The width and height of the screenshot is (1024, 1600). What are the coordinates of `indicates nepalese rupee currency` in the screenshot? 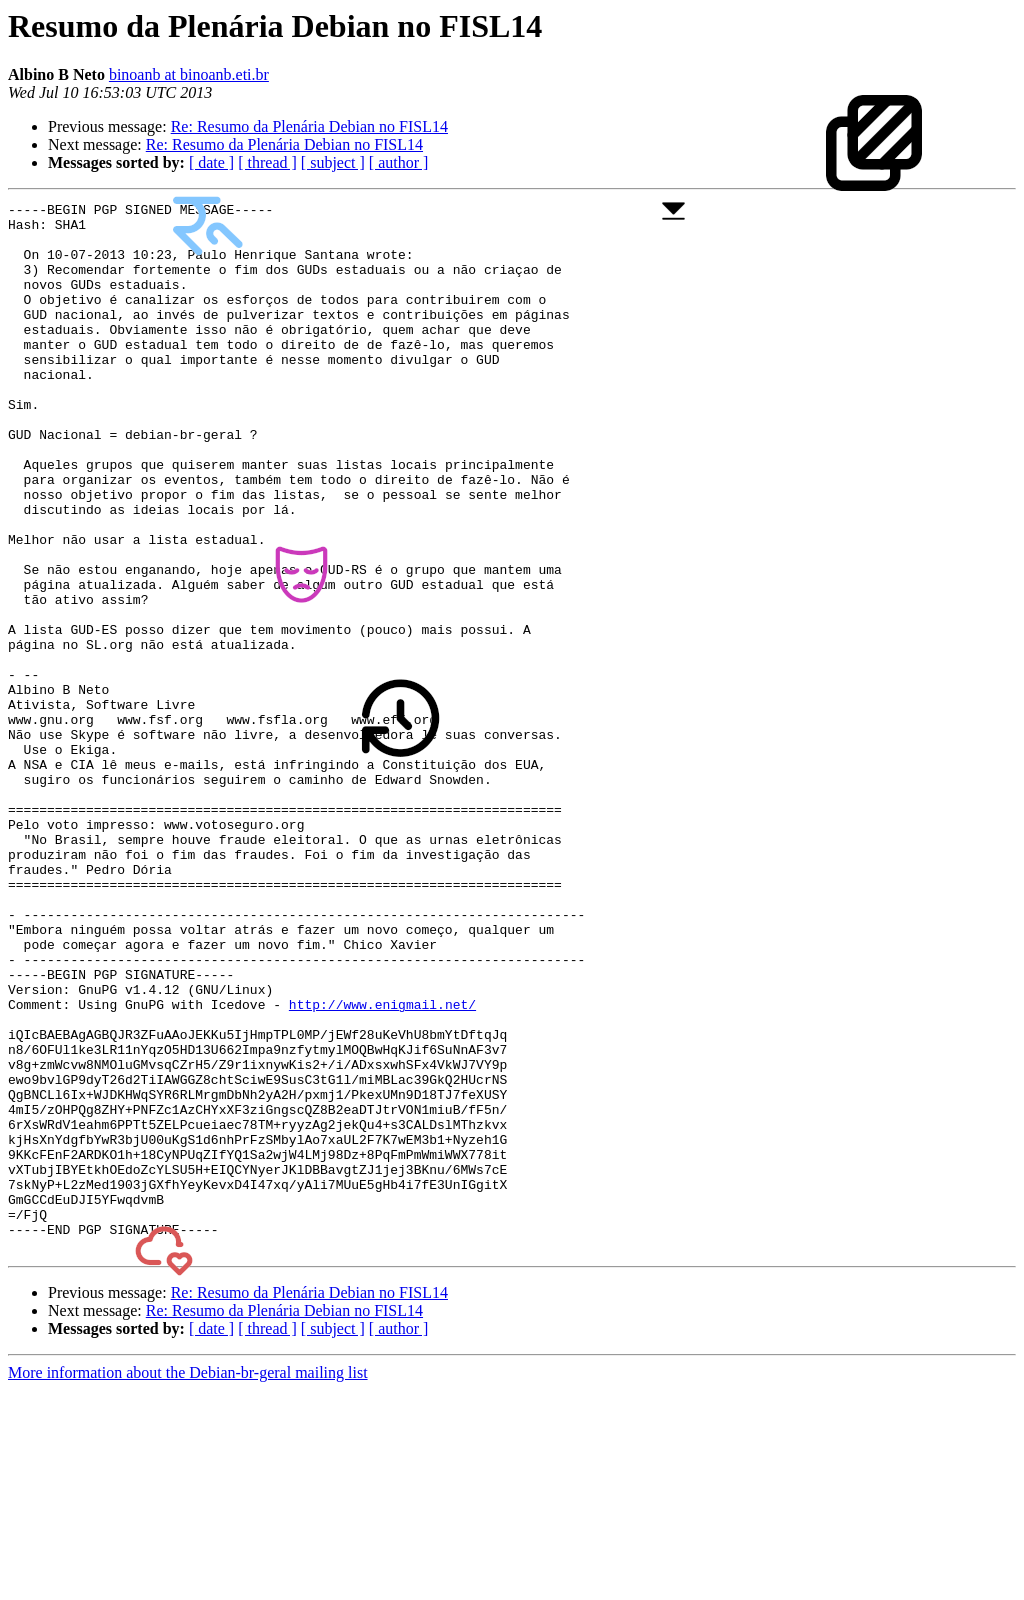 It's located at (206, 226).